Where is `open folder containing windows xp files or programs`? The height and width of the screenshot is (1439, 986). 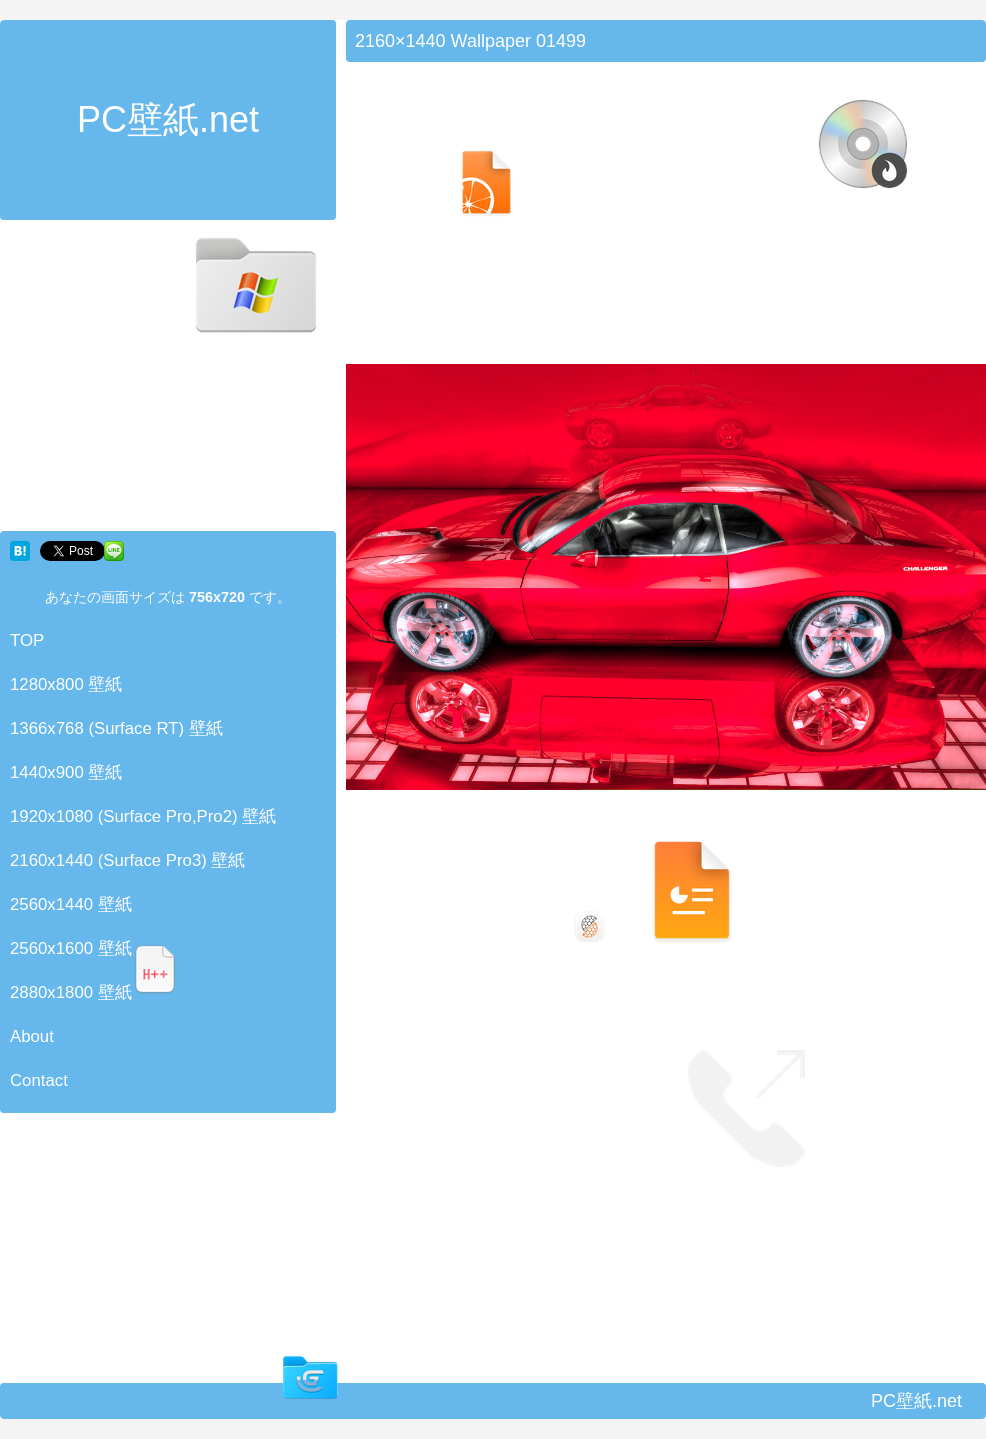 open folder containing windows xp files or programs is located at coordinates (255, 288).